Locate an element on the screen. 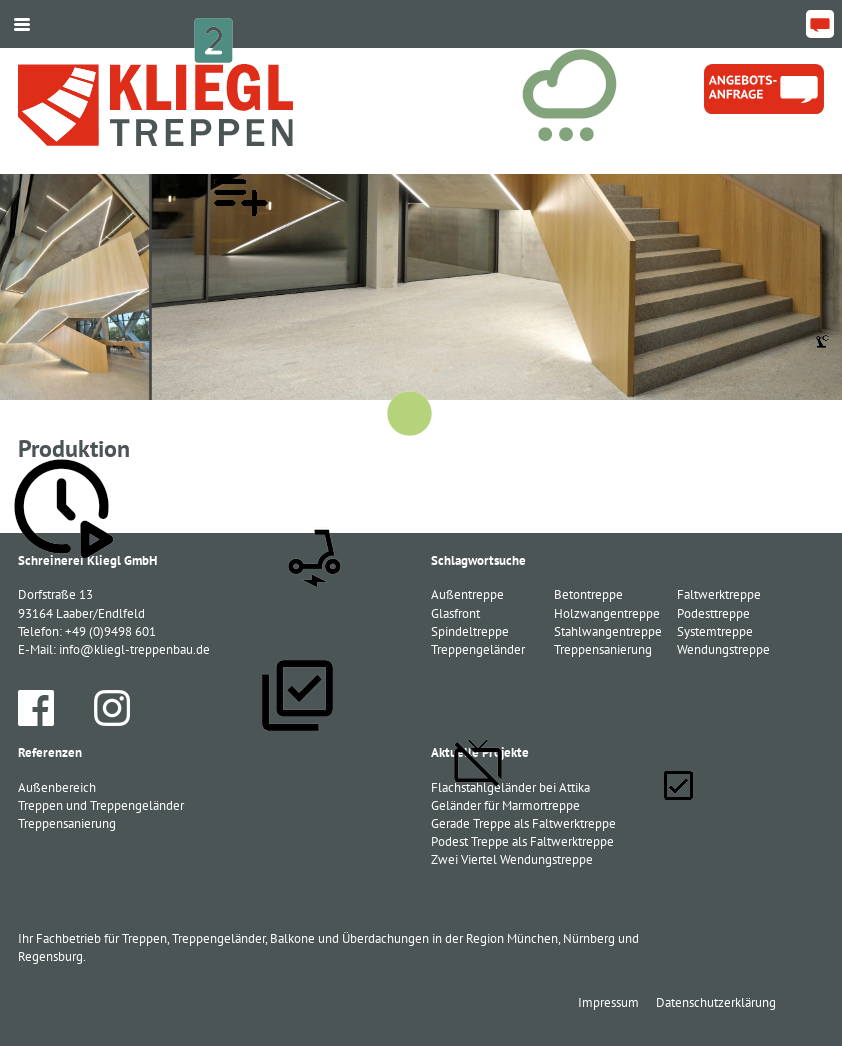  select or confirm an option is located at coordinates (678, 785).